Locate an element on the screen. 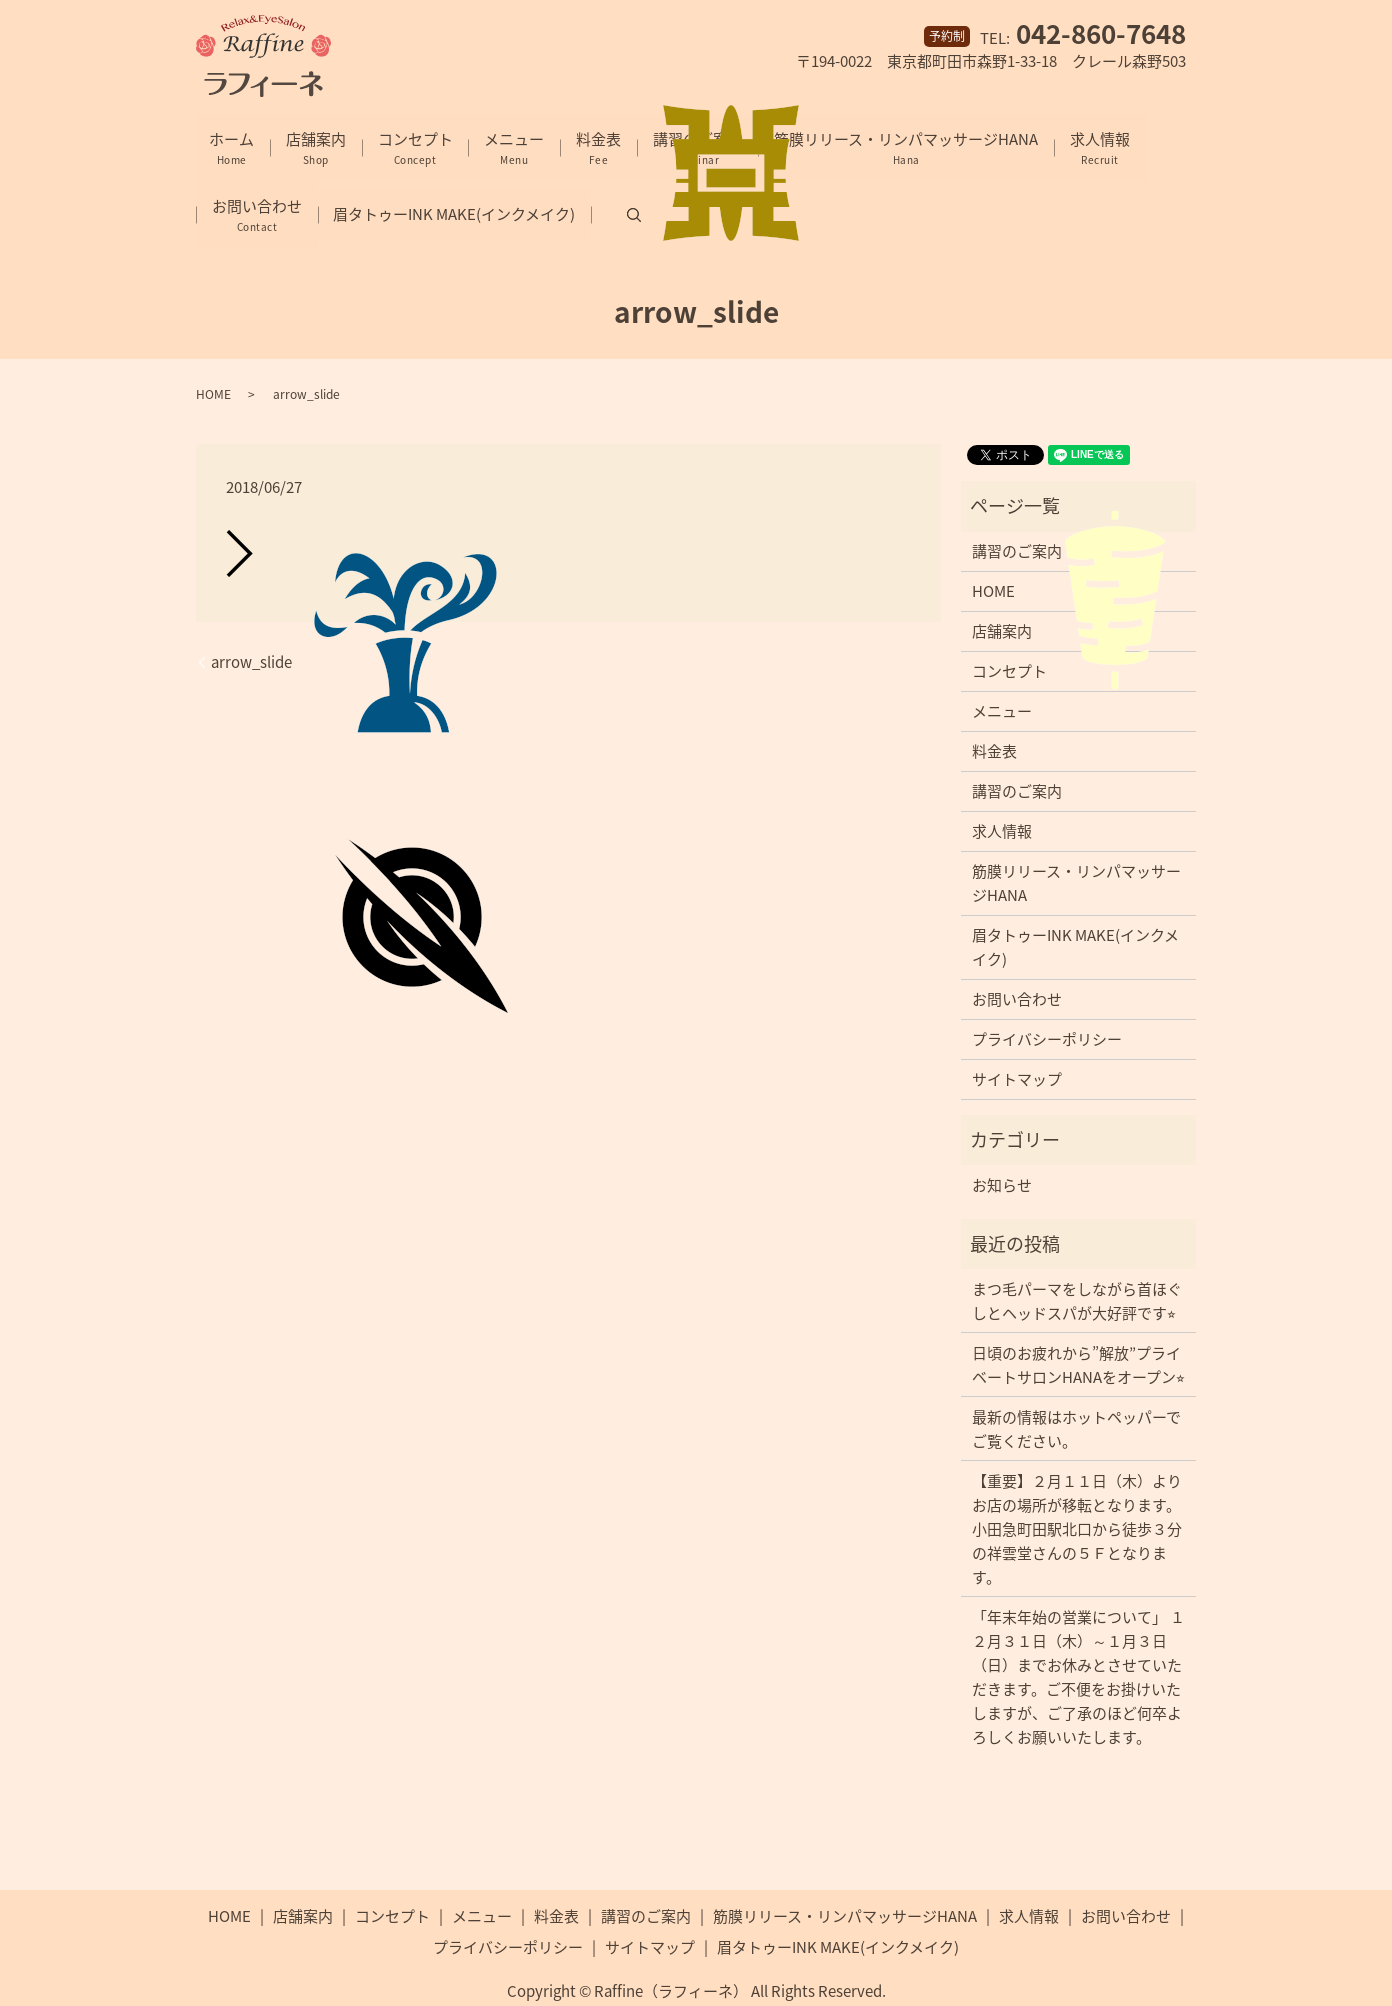 The width and height of the screenshot is (1392, 2006). potion or magical item in inventory is located at coordinates (405, 642).